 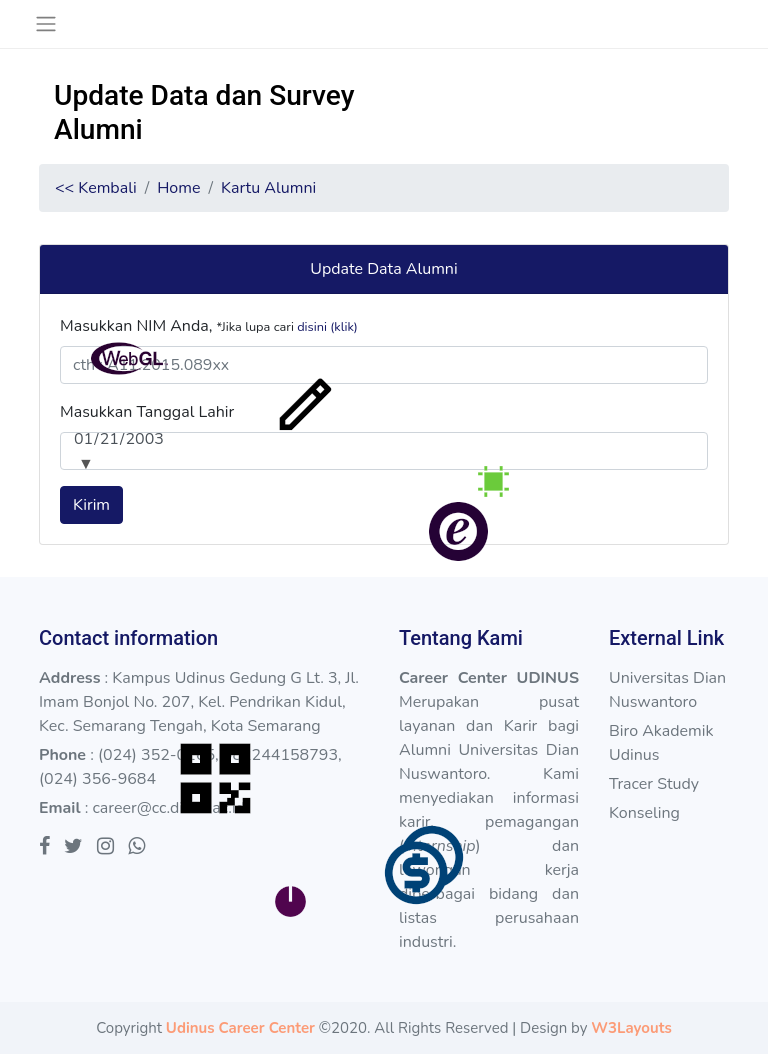 I want to click on edit content or text, so click(x=305, y=404).